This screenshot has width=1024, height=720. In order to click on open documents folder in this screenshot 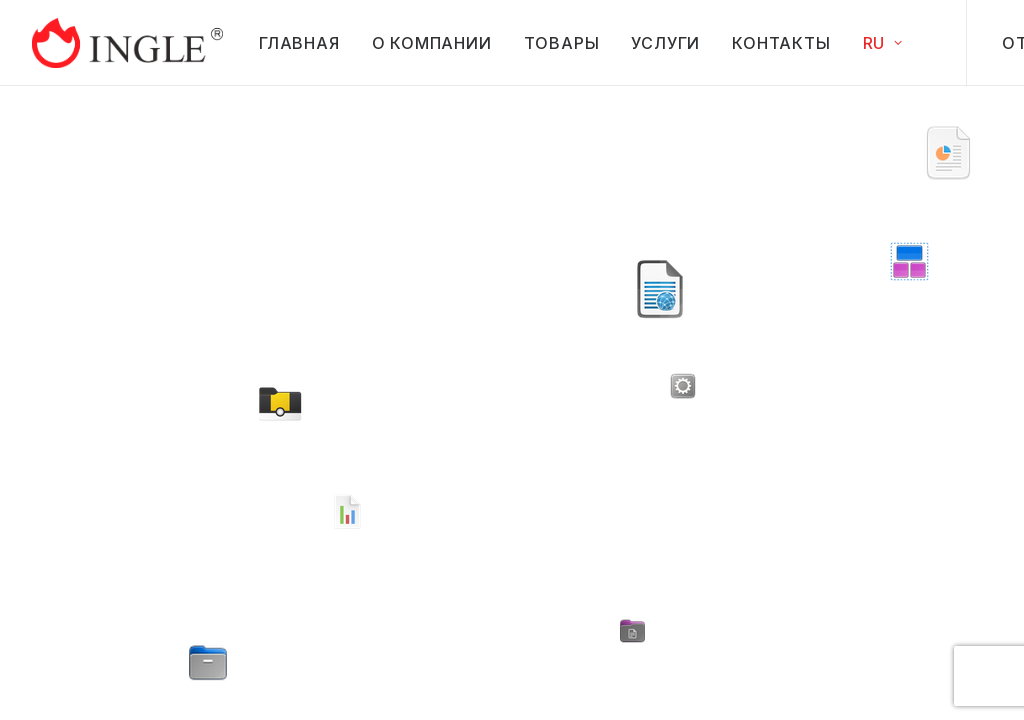, I will do `click(632, 630)`.